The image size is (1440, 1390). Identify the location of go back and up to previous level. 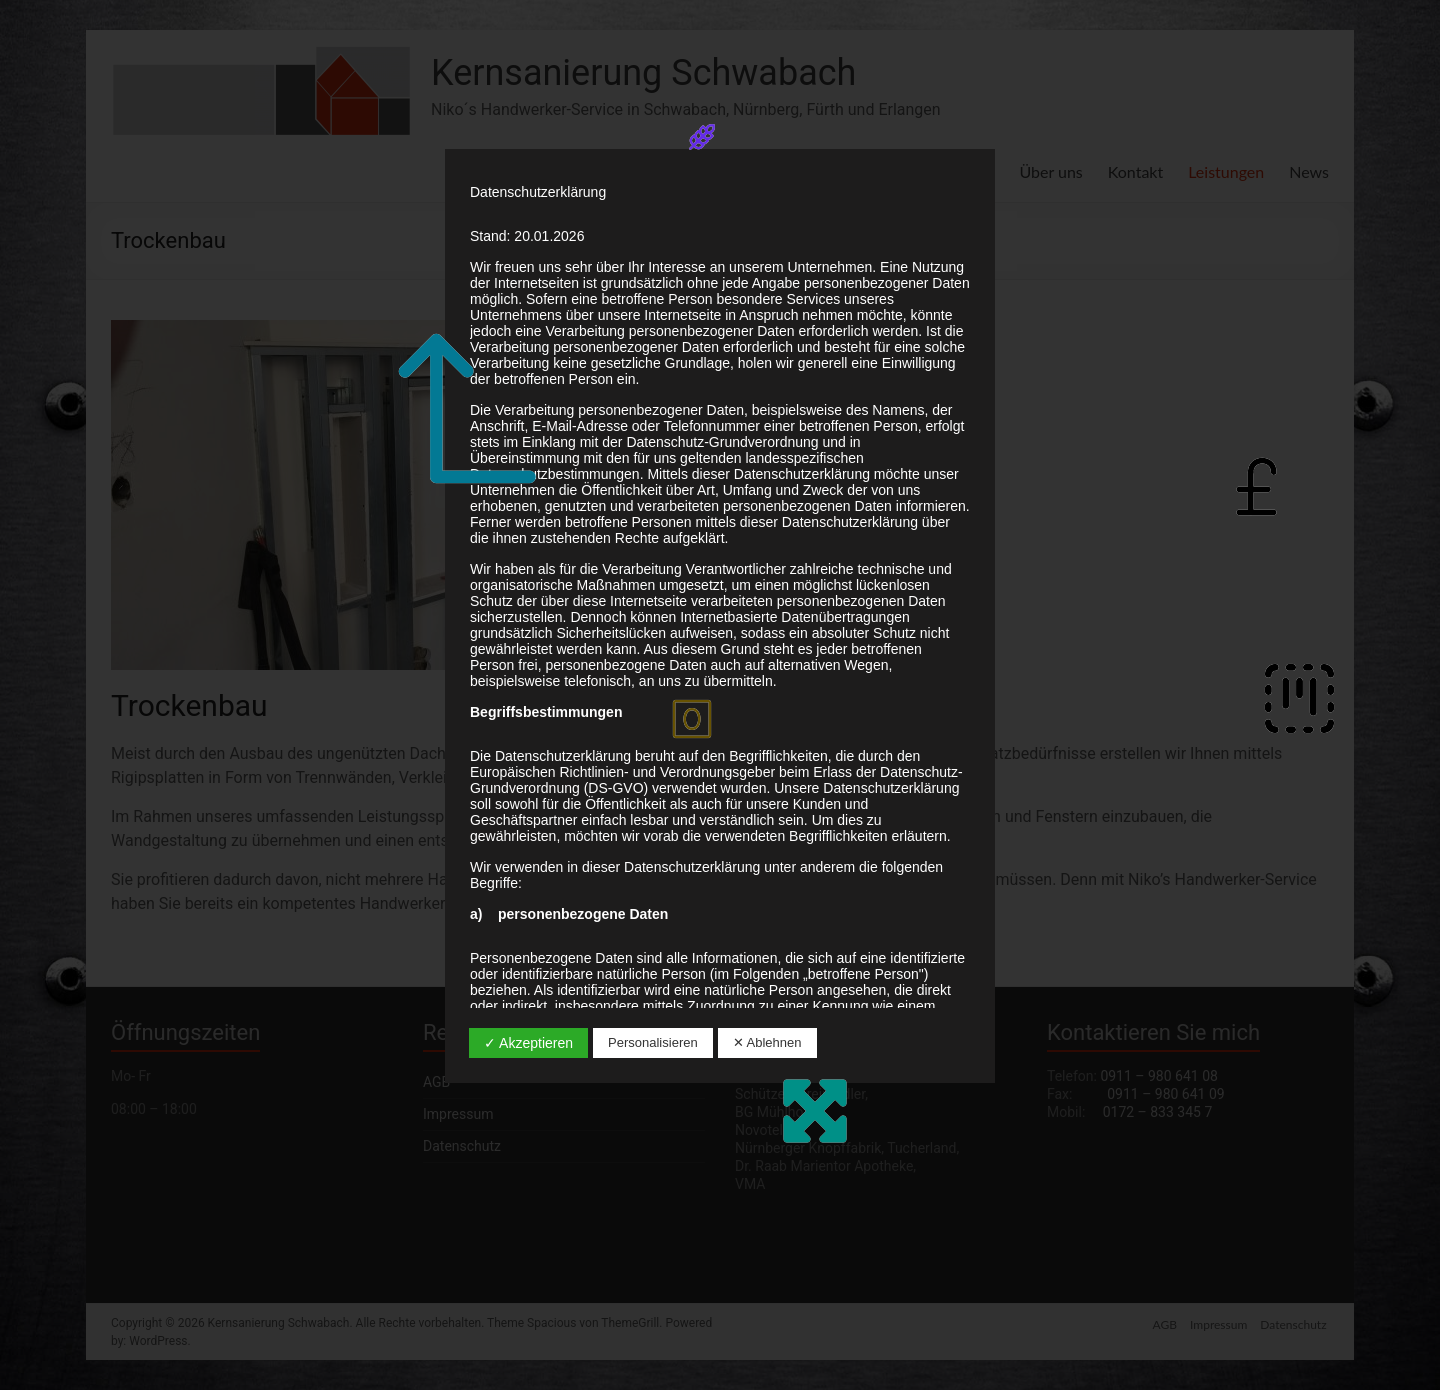
(467, 408).